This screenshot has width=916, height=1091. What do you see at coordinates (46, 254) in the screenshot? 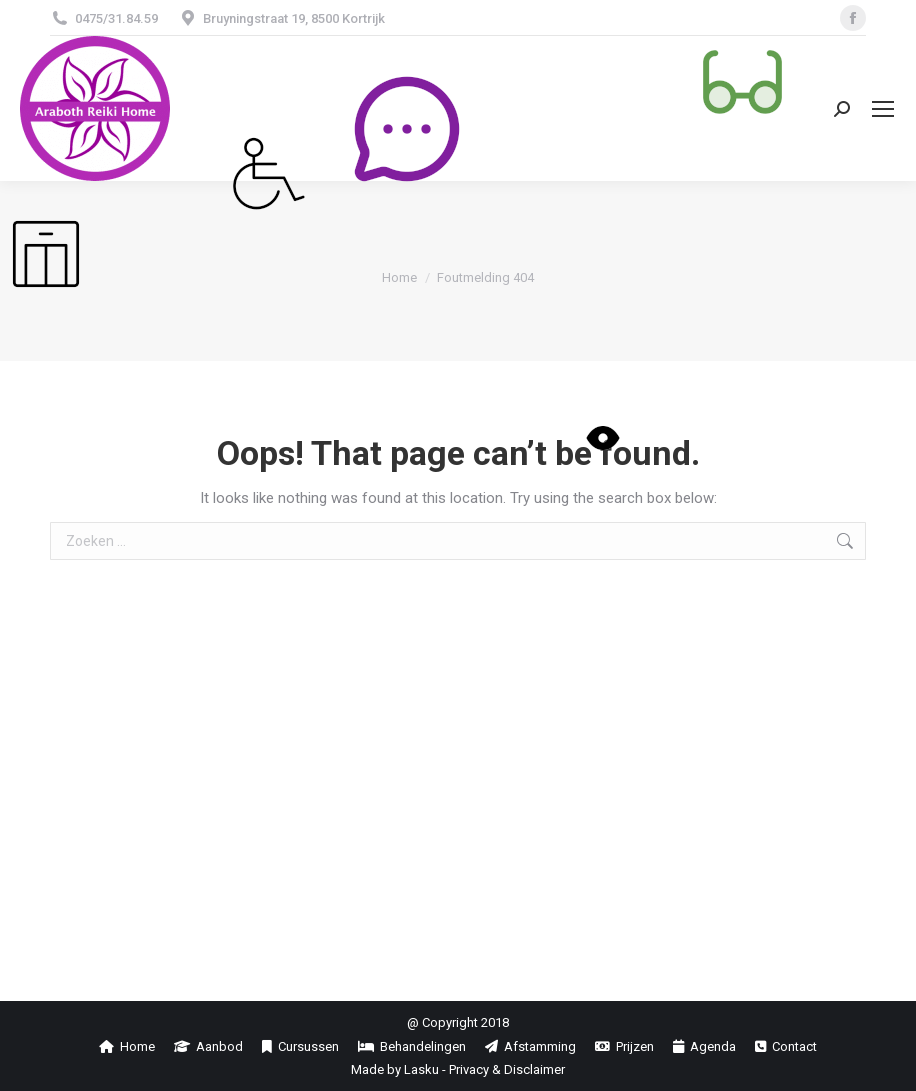
I see `indicates elevator access nearby` at bounding box center [46, 254].